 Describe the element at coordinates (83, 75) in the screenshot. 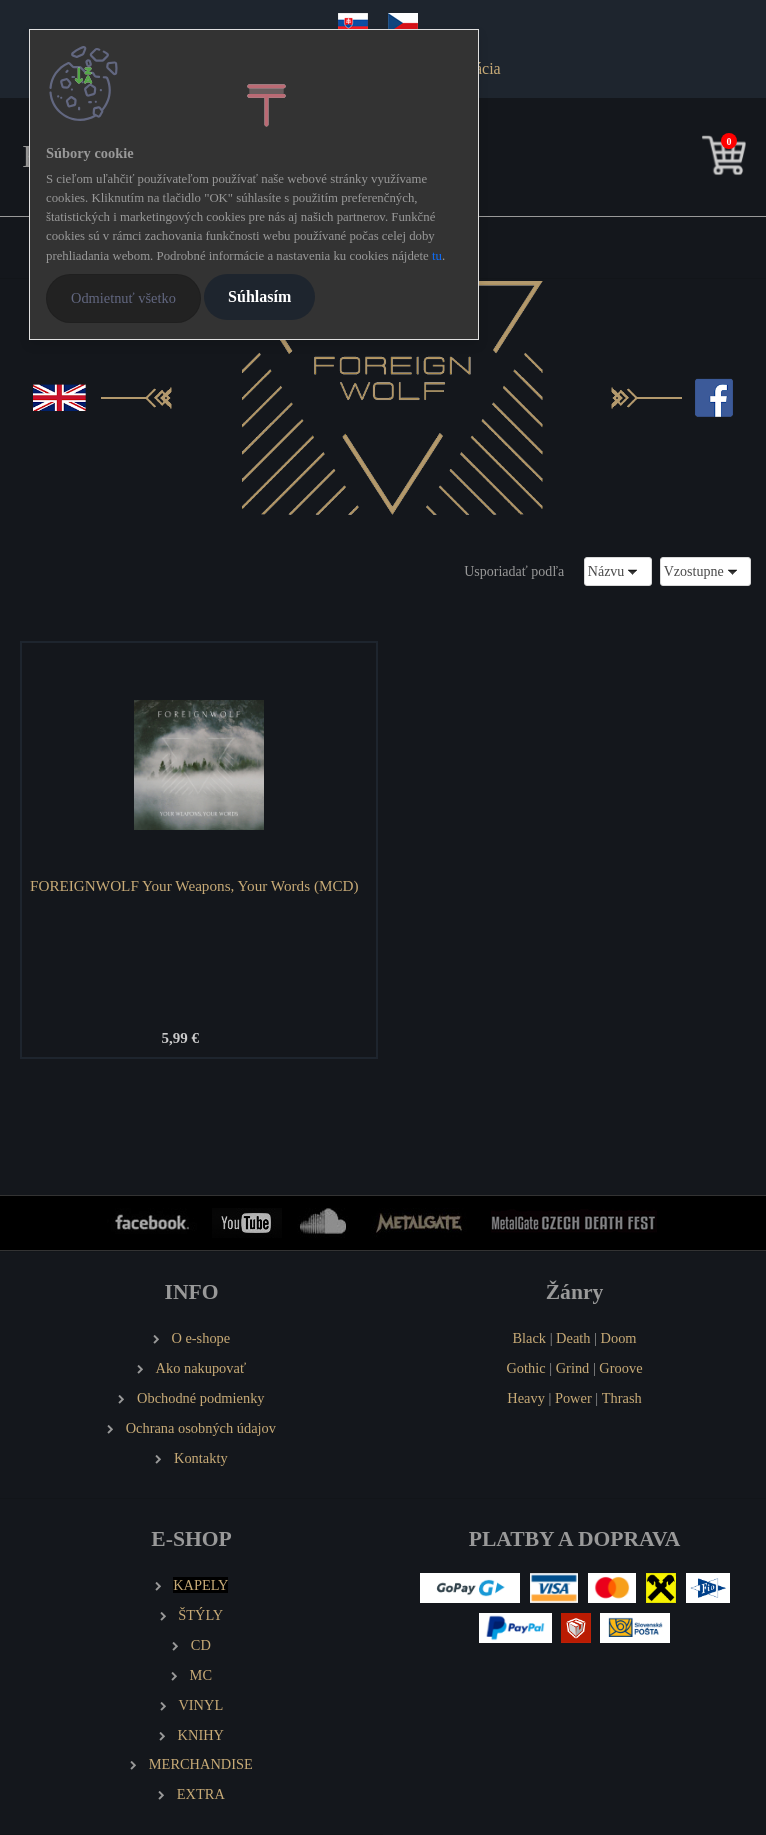

I see `sort alphabetically in reverse order (Z to A)` at that location.